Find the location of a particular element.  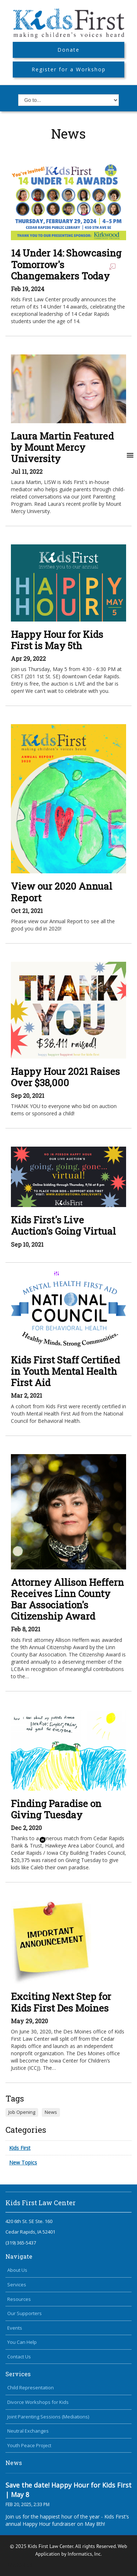

skip to the next track is located at coordinates (43, 1840).